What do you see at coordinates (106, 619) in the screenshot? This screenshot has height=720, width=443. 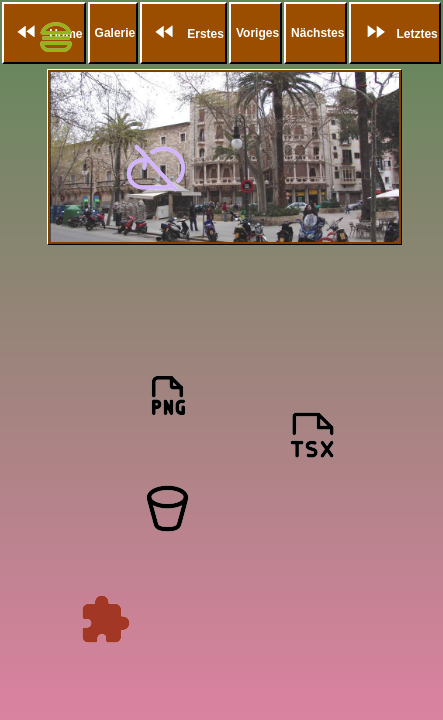 I see `access browser extensions or add-ons` at bounding box center [106, 619].